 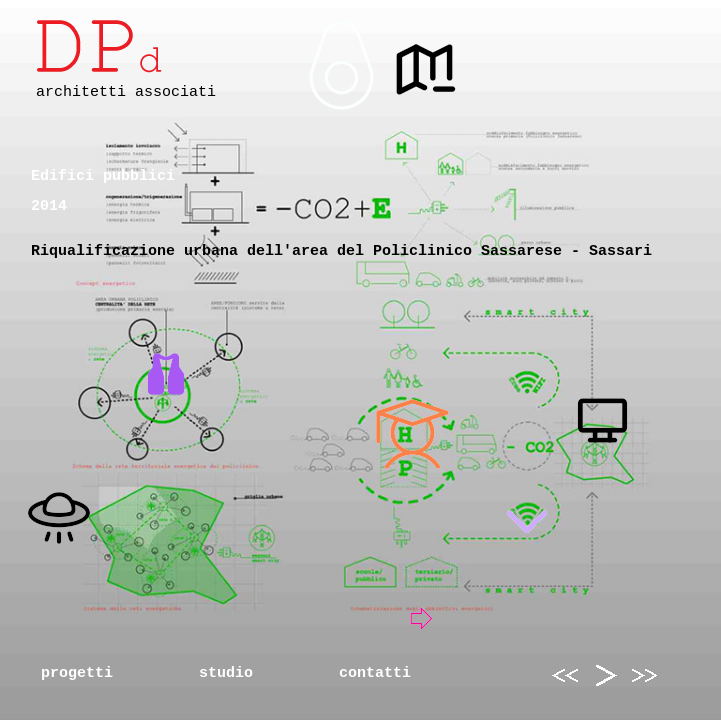 What do you see at coordinates (341, 65) in the screenshot?
I see `indicates healthy or vegetarian food options` at bounding box center [341, 65].